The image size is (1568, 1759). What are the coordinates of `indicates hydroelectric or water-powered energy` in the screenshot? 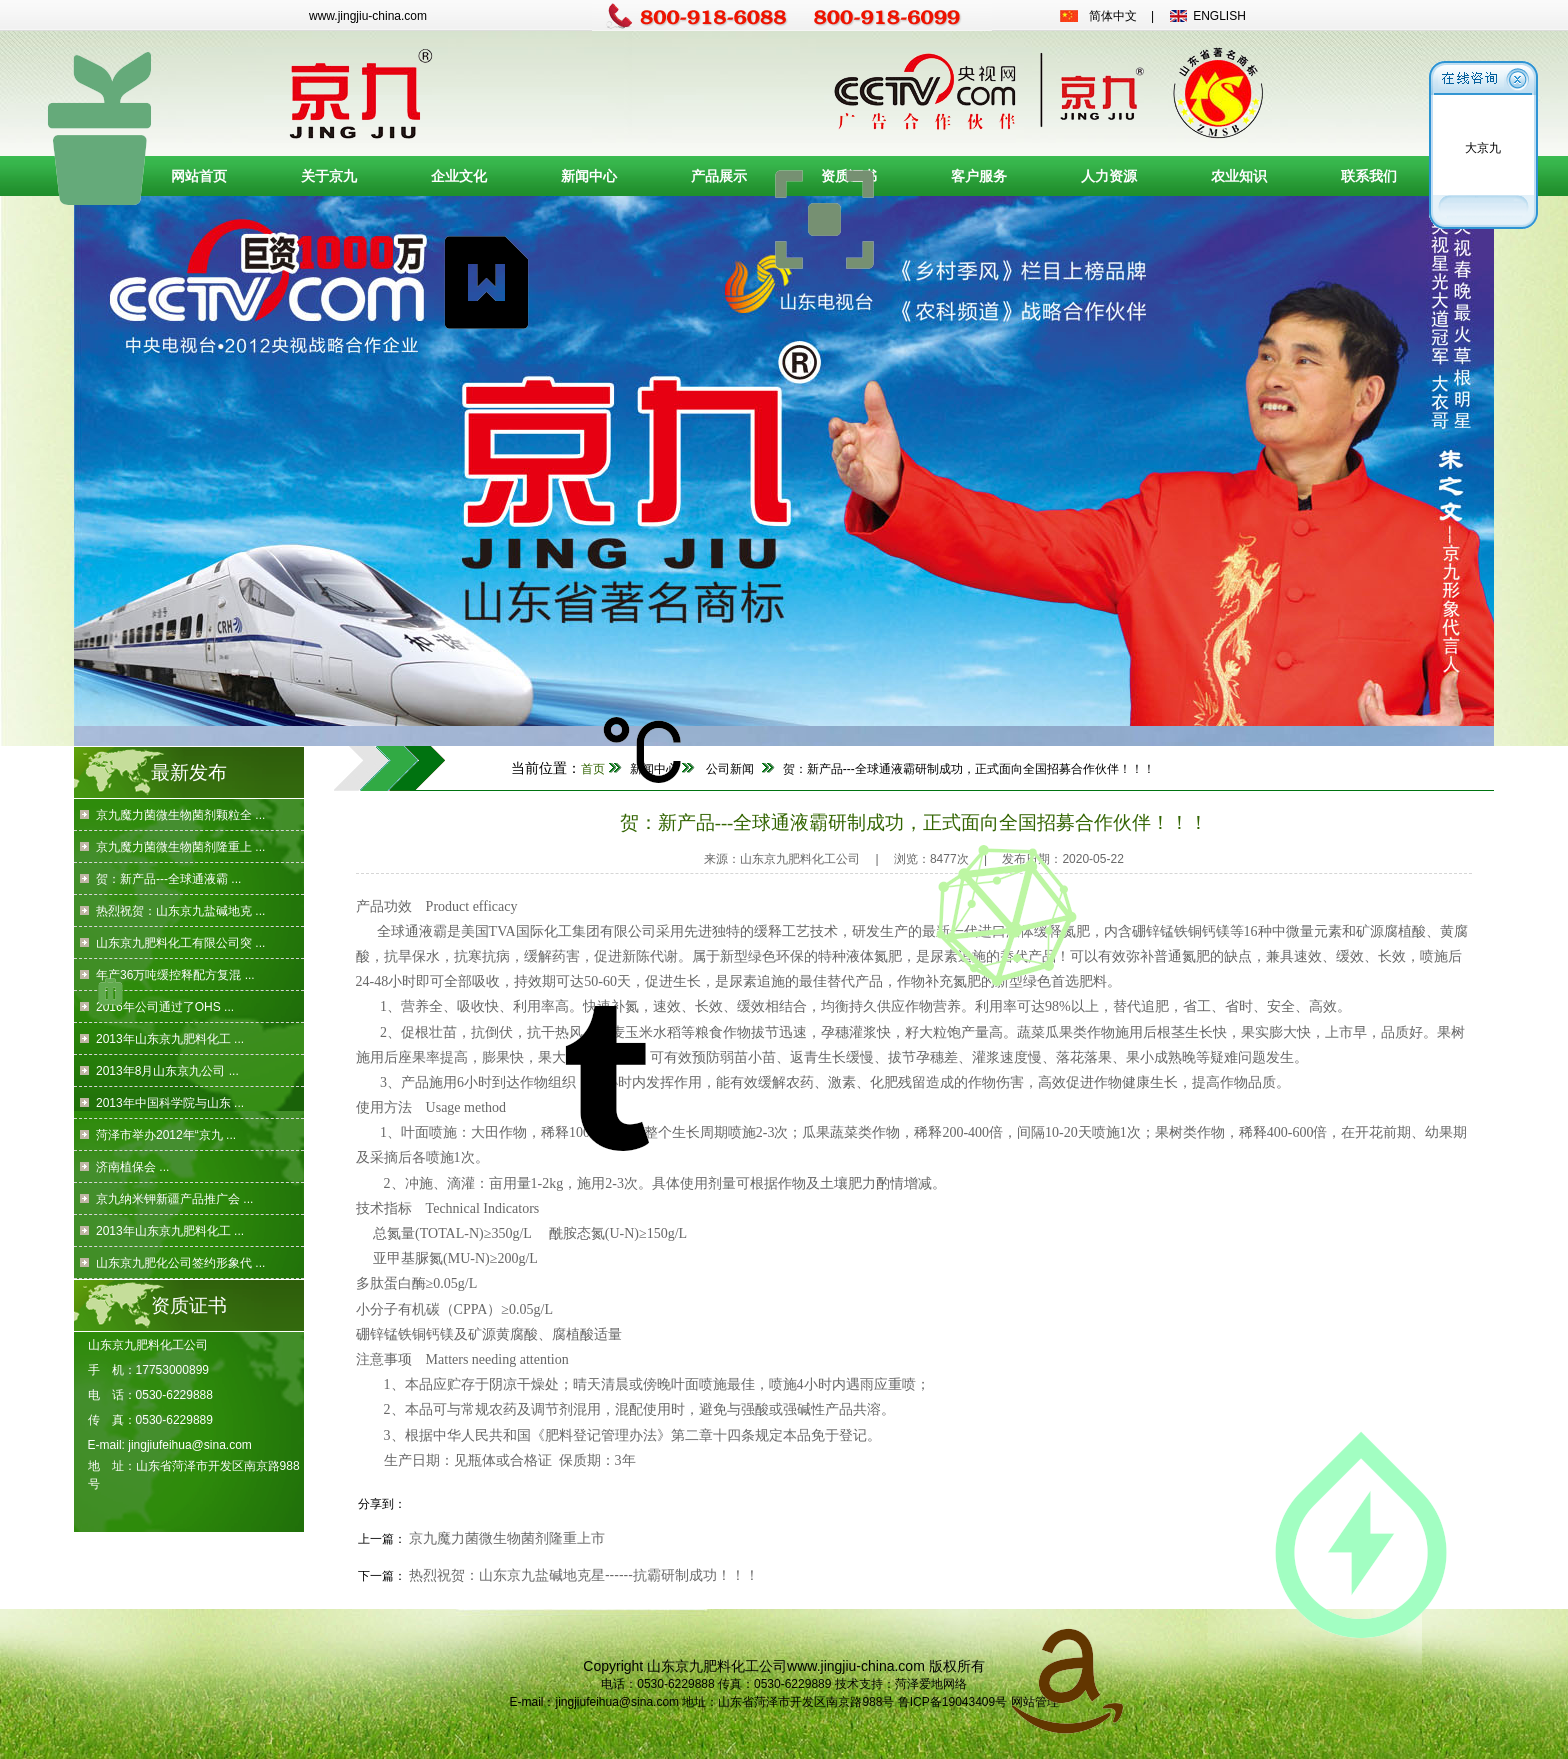 It's located at (1361, 1543).